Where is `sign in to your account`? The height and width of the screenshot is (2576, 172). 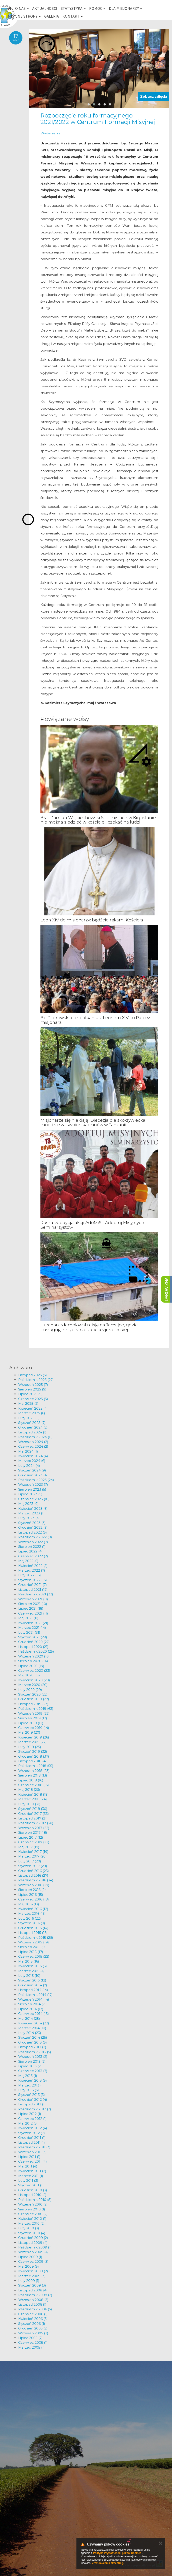
sign in to your account is located at coordinates (129, 2541).